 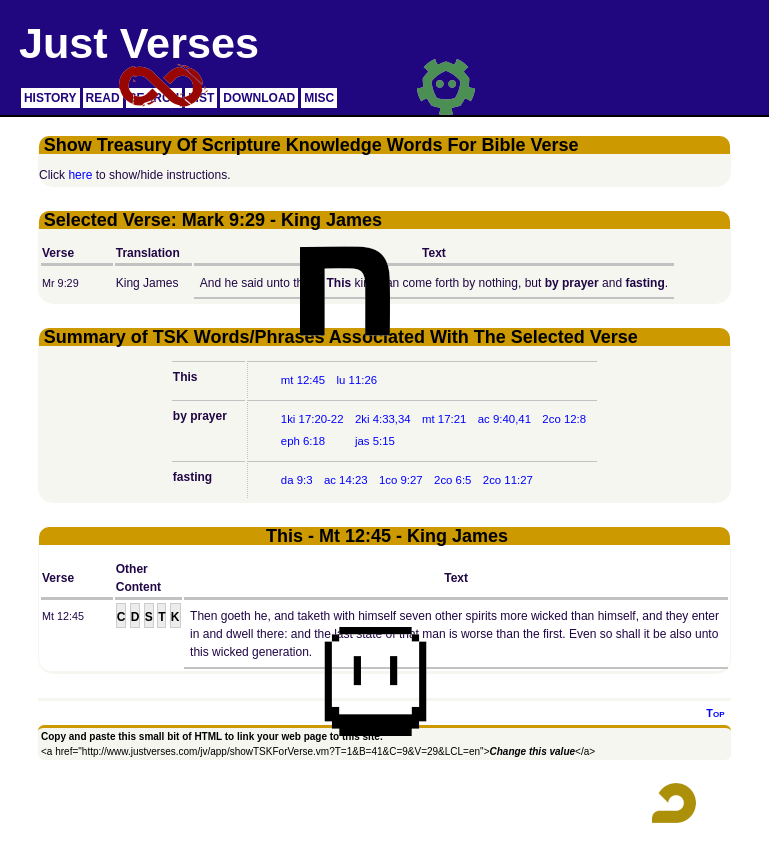 I want to click on access AdRoll advertising platform, so click(x=674, y=803).